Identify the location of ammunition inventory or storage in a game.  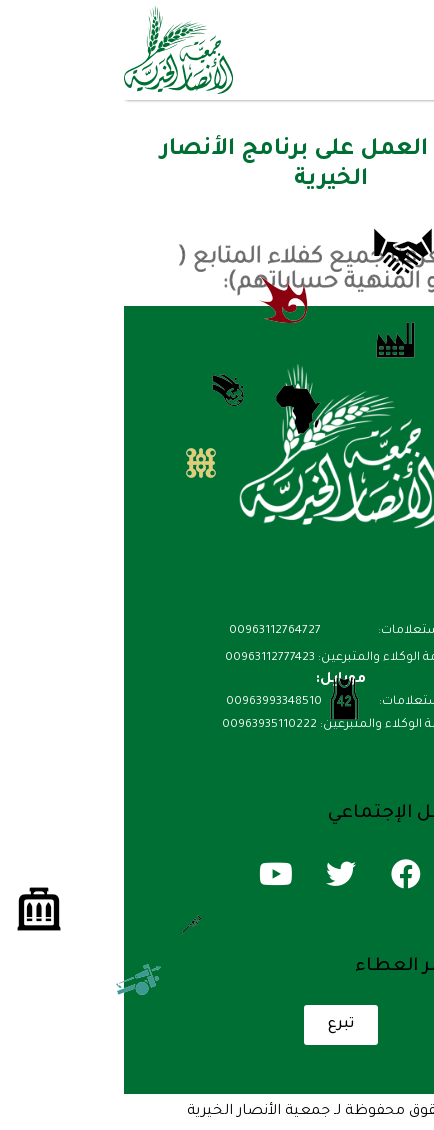
(39, 909).